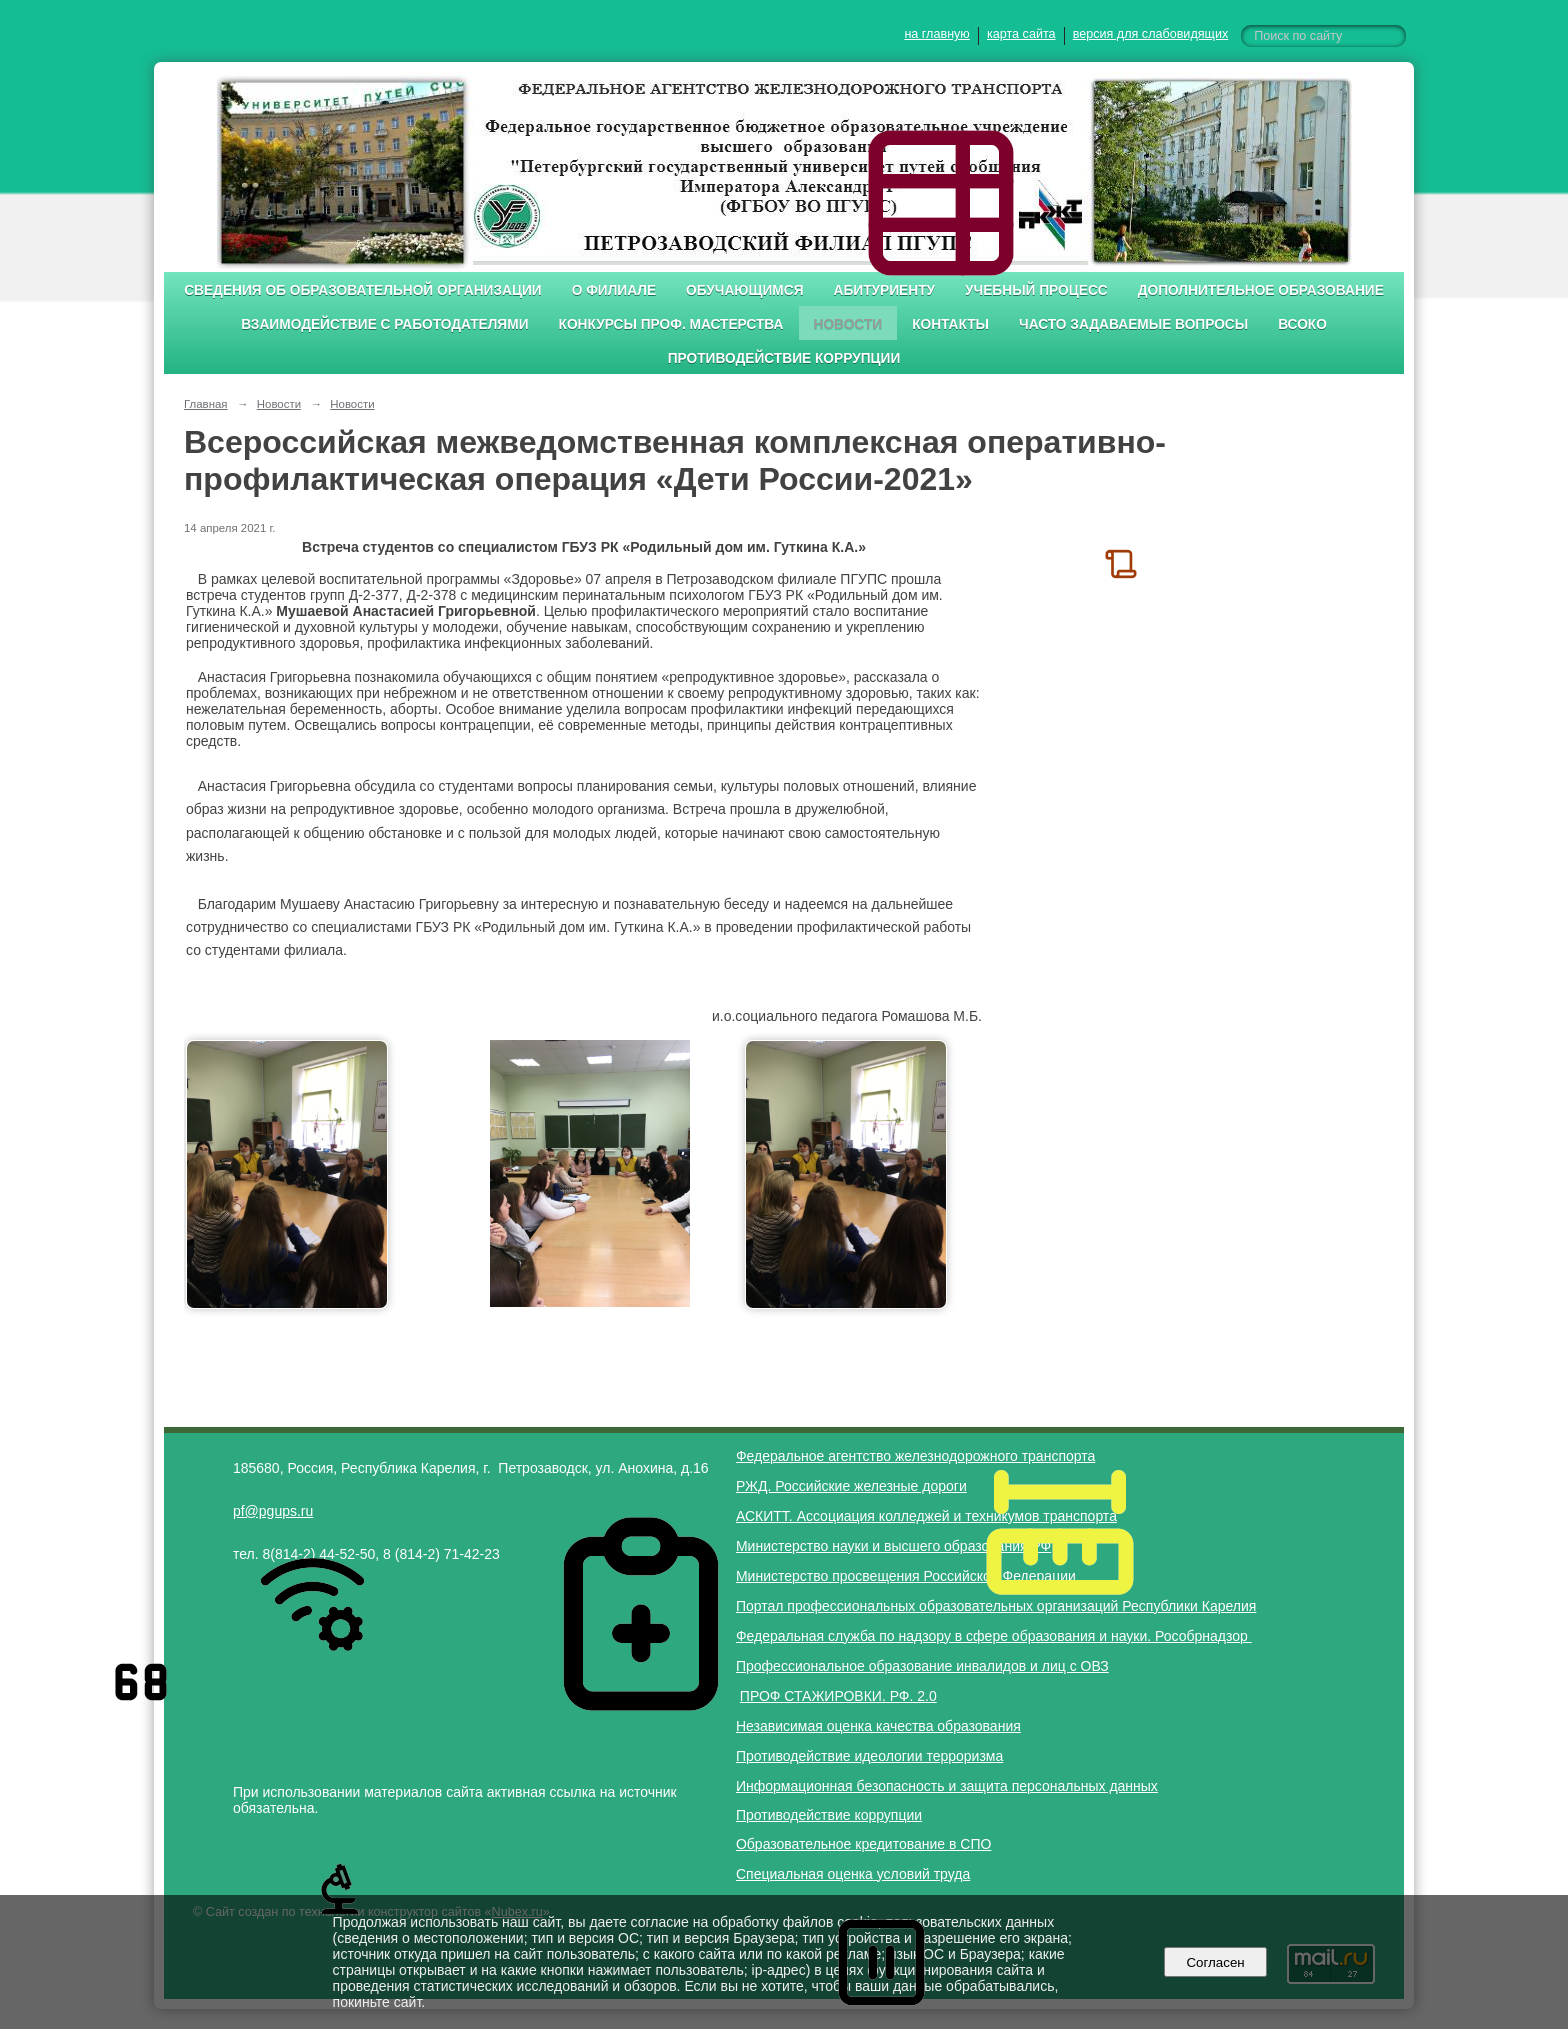 Image resolution: width=1568 pixels, height=2029 pixels. I want to click on displays the number 68 as a label or count indicator, so click(141, 1682).